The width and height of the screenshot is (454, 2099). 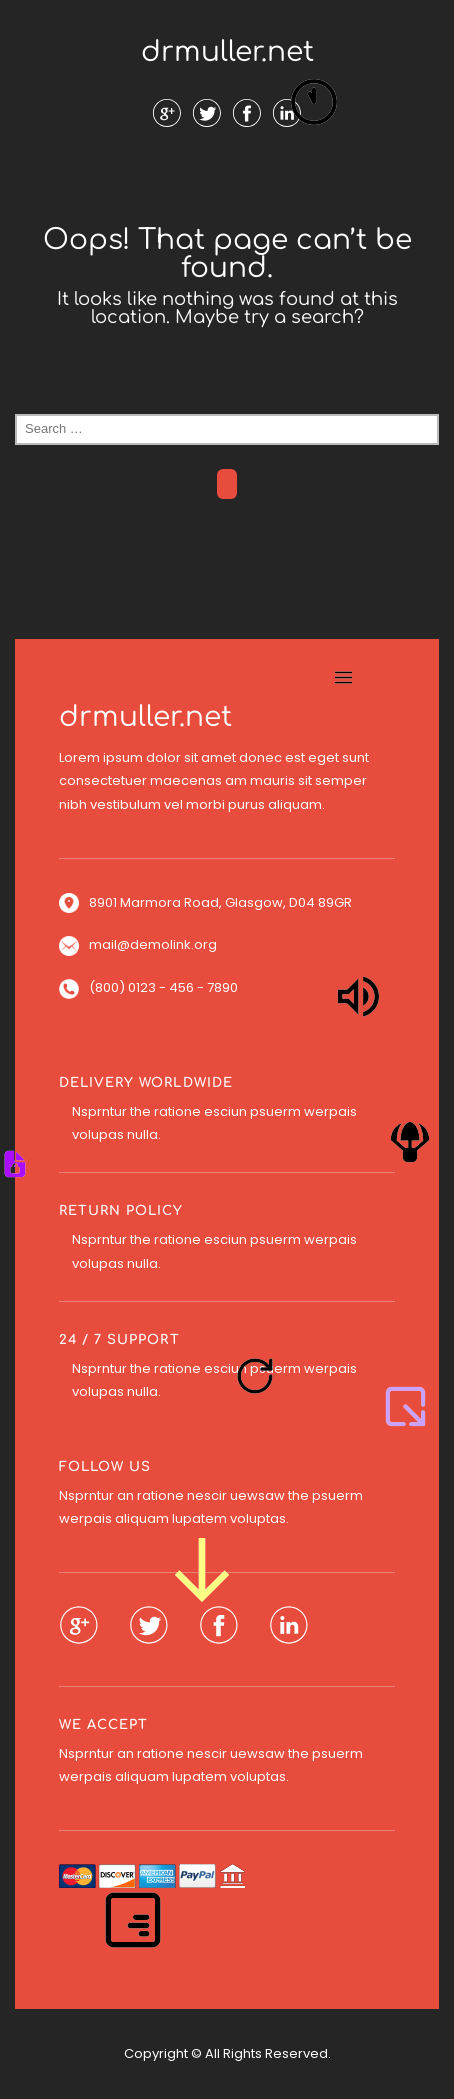 I want to click on increase or unmute audio volume, so click(x=358, y=996).